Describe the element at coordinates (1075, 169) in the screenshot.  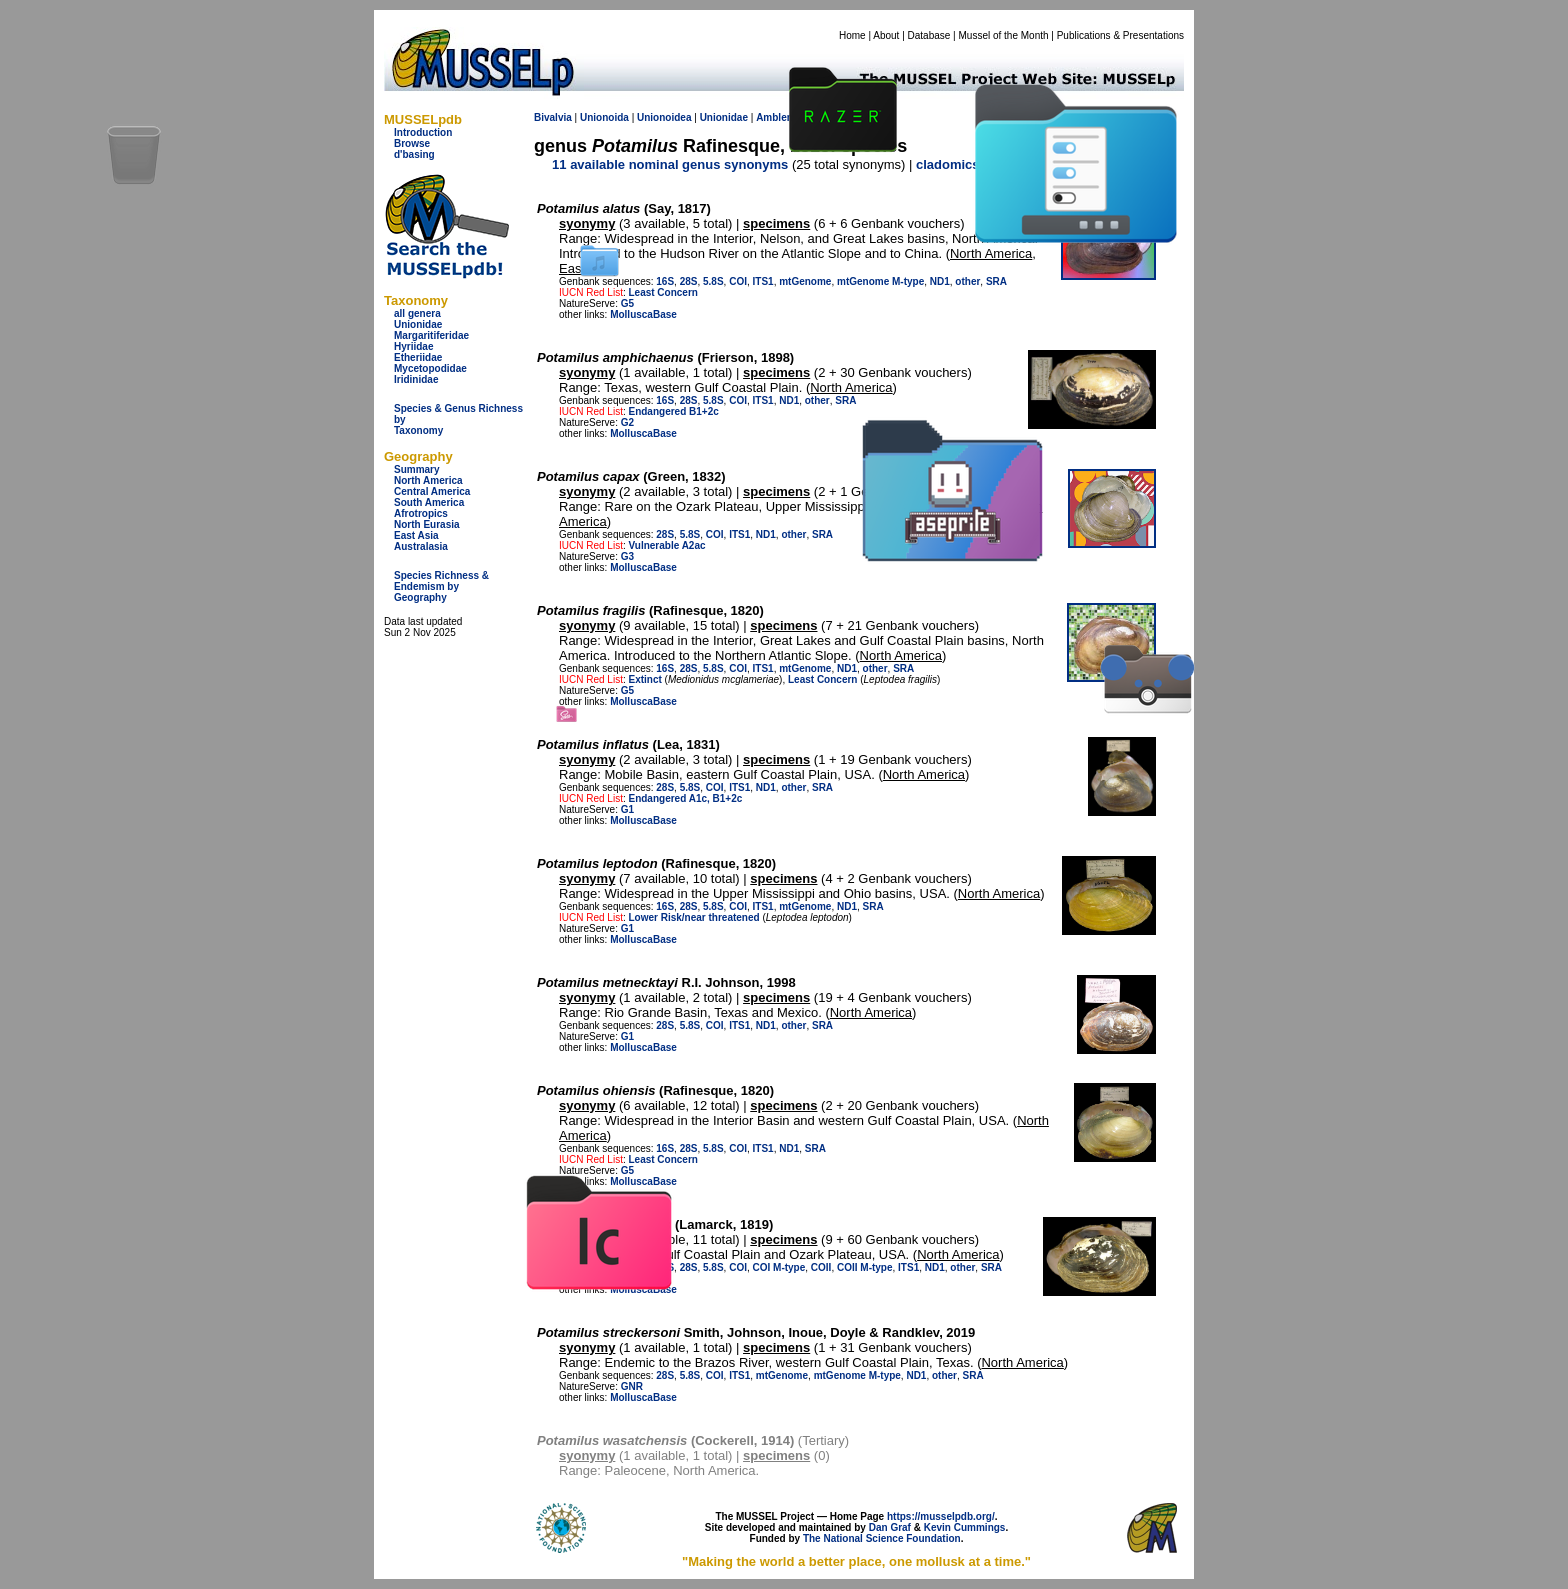
I see `open settings or preferences folder` at that location.